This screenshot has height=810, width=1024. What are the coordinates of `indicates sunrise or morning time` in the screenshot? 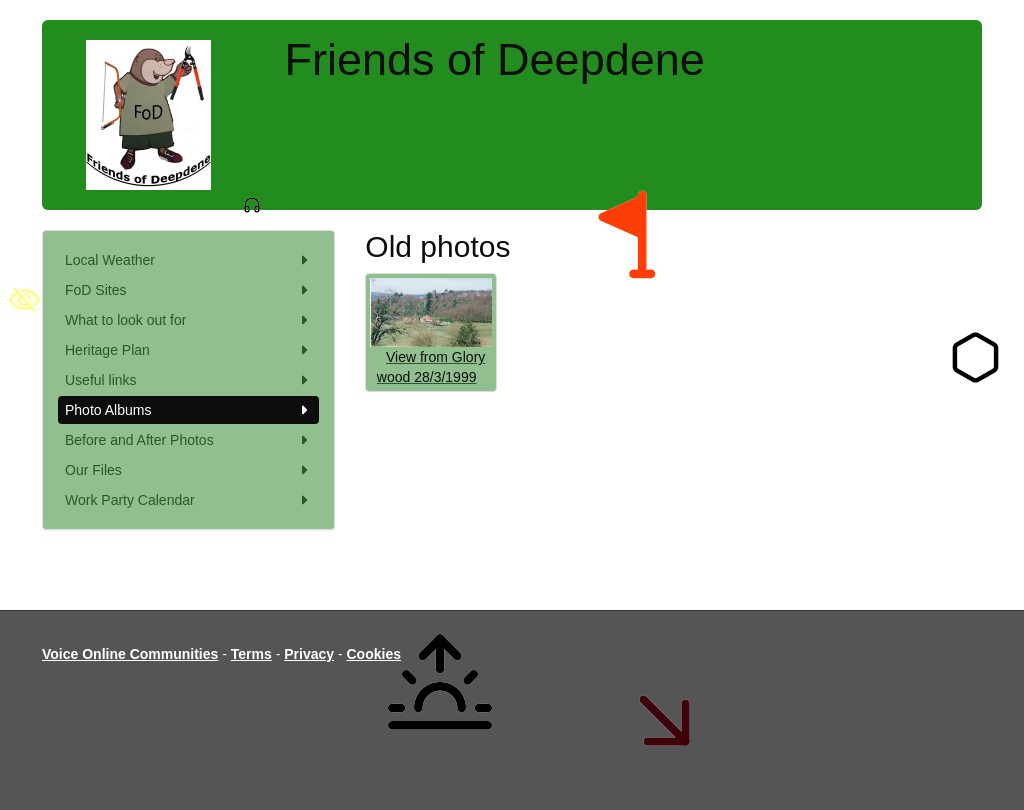 It's located at (440, 682).